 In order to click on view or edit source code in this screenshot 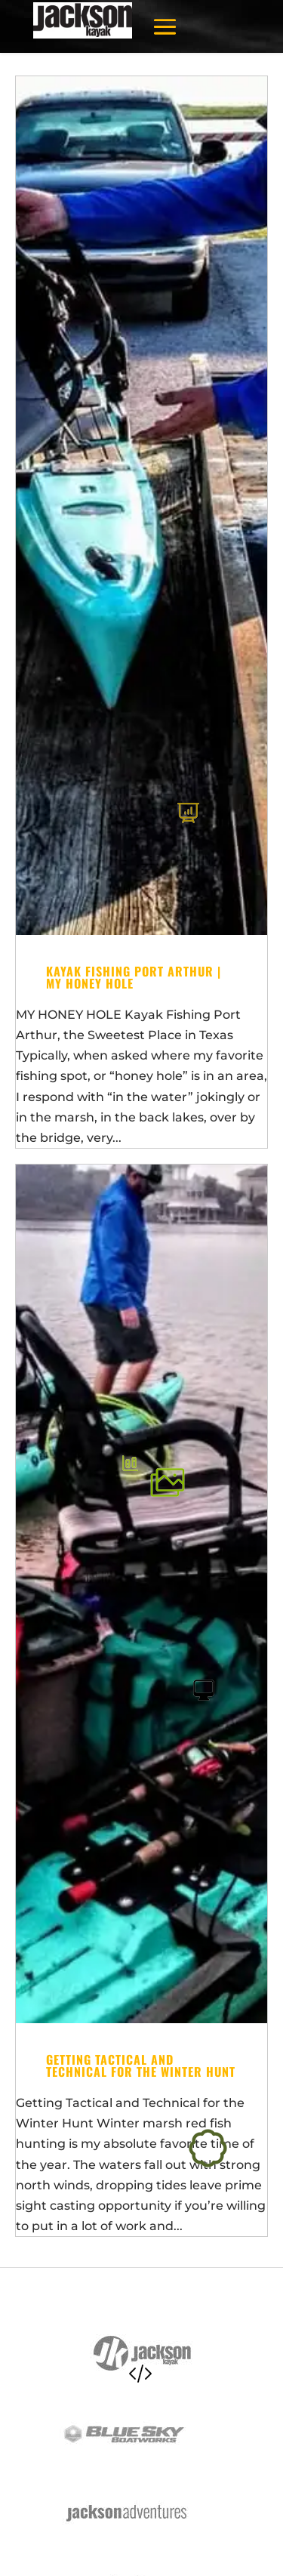, I will do `click(140, 2374)`.